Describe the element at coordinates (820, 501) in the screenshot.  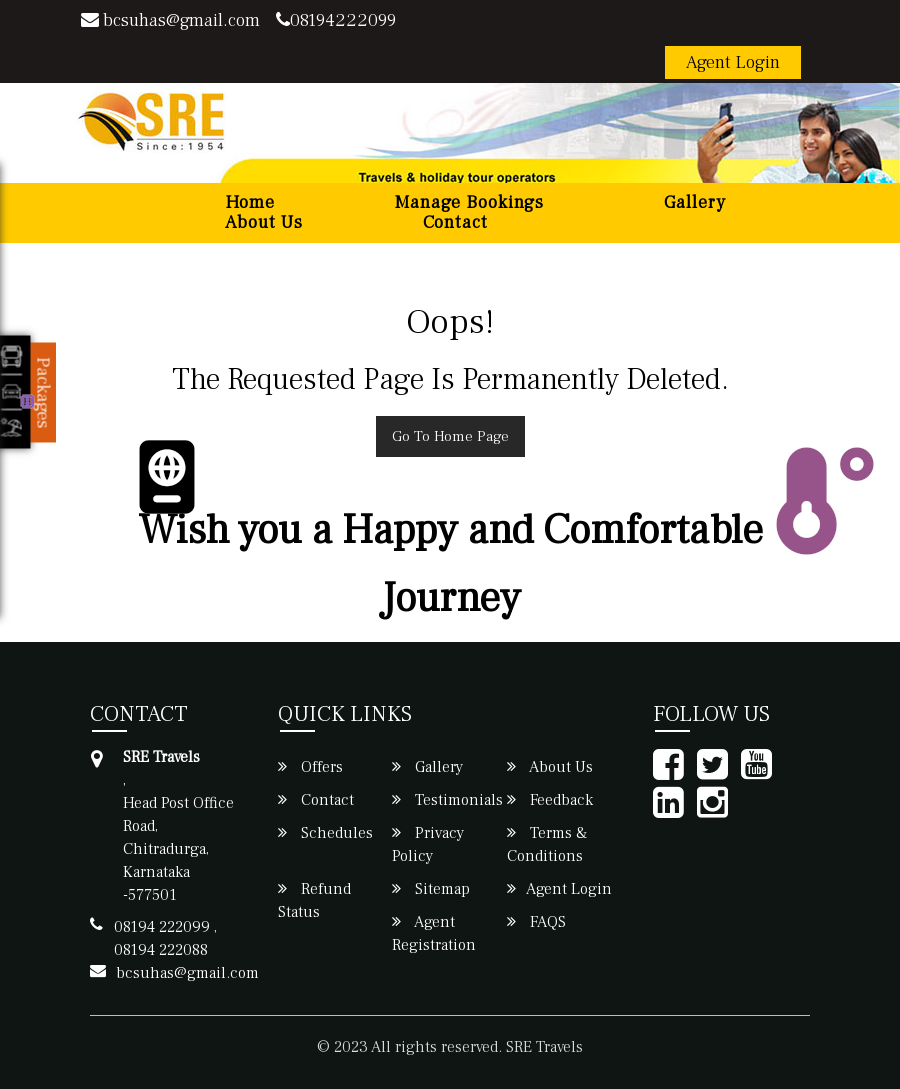
I see `indicates low temperature reading` at that location.